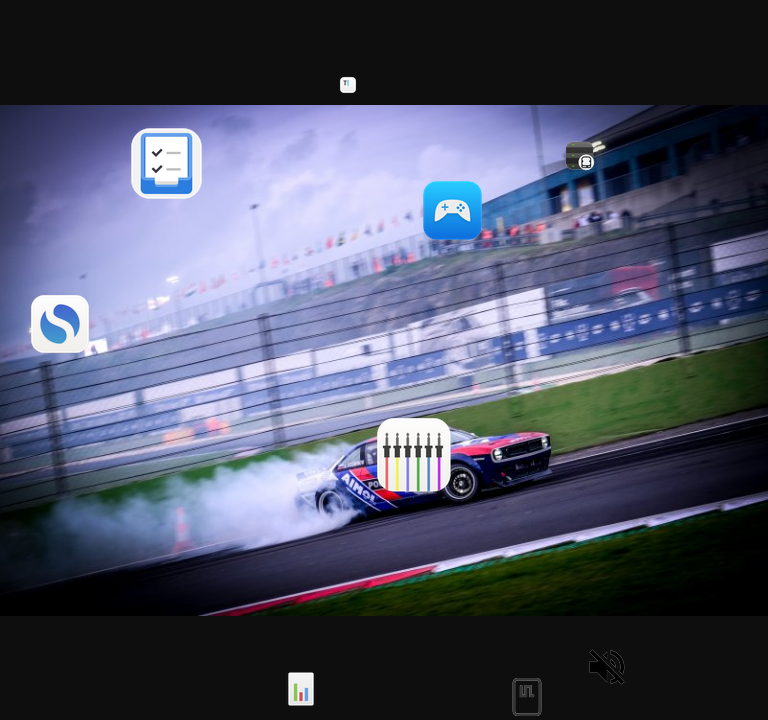  Describe the element at coordinates (301, 689) in the screenshot. I see `open an opendocument chart template file` at that location.